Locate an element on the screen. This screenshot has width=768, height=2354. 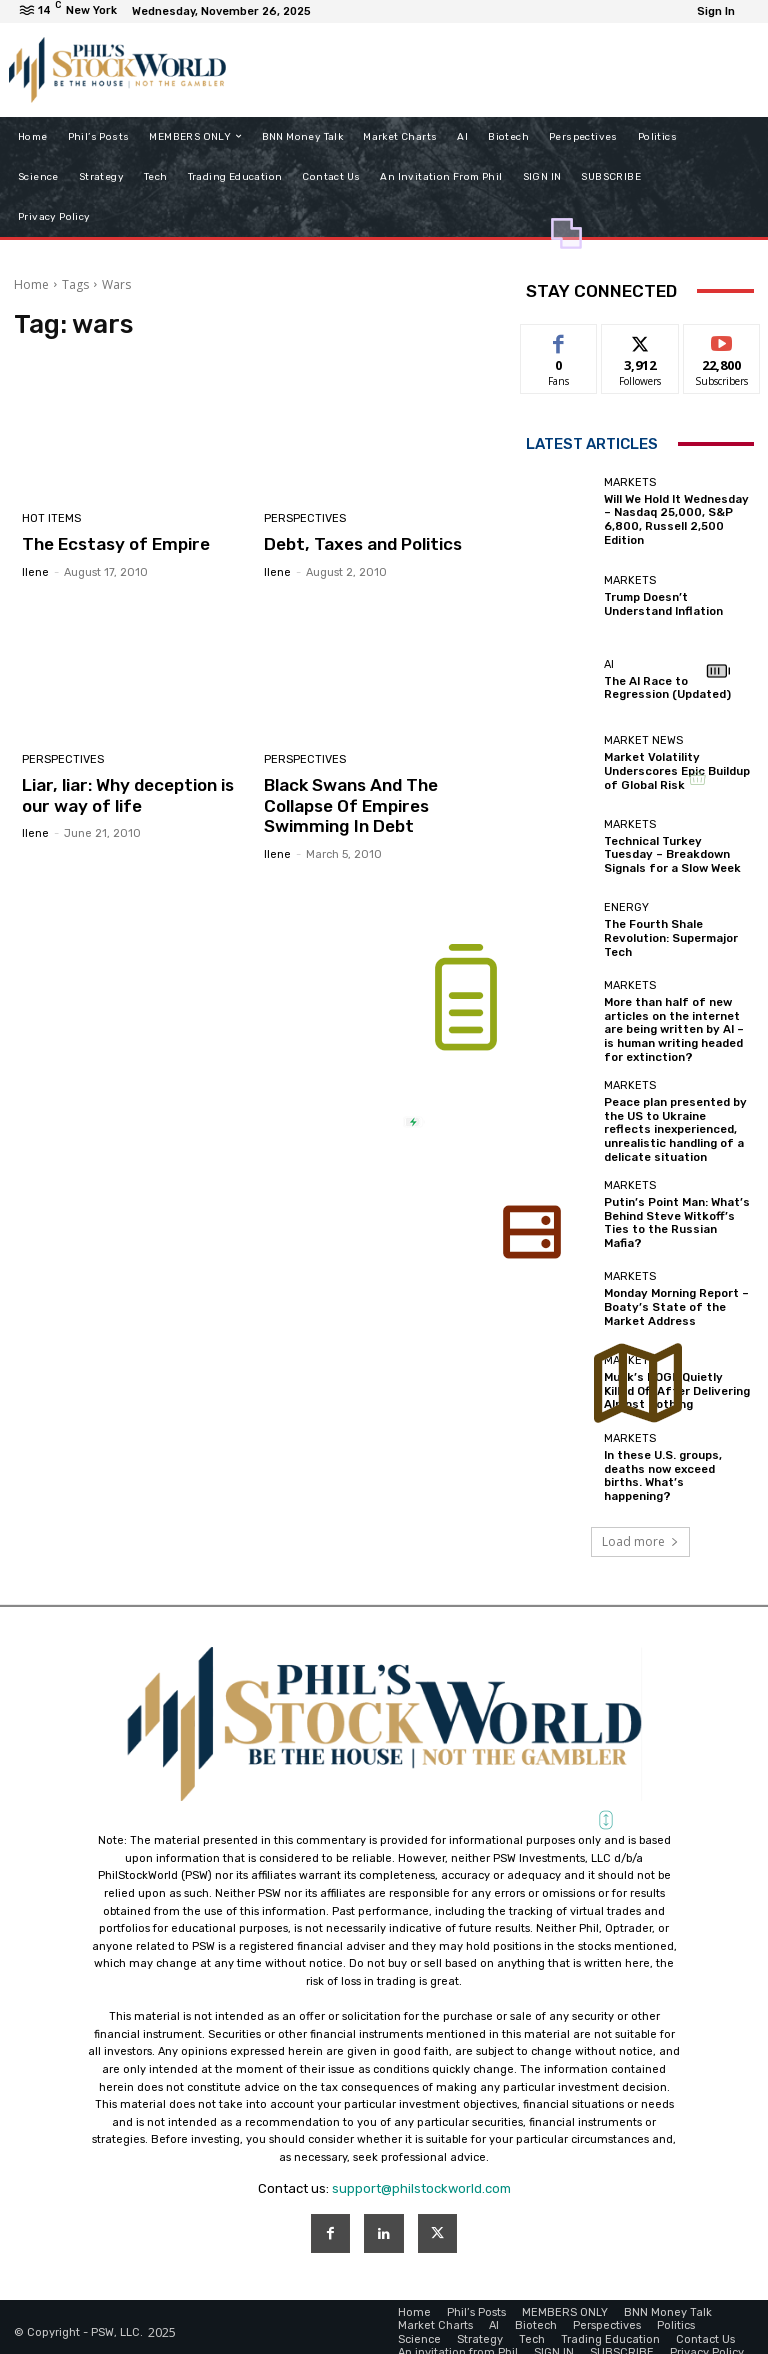
view your shopping basket is located at coordinates (697, 778).